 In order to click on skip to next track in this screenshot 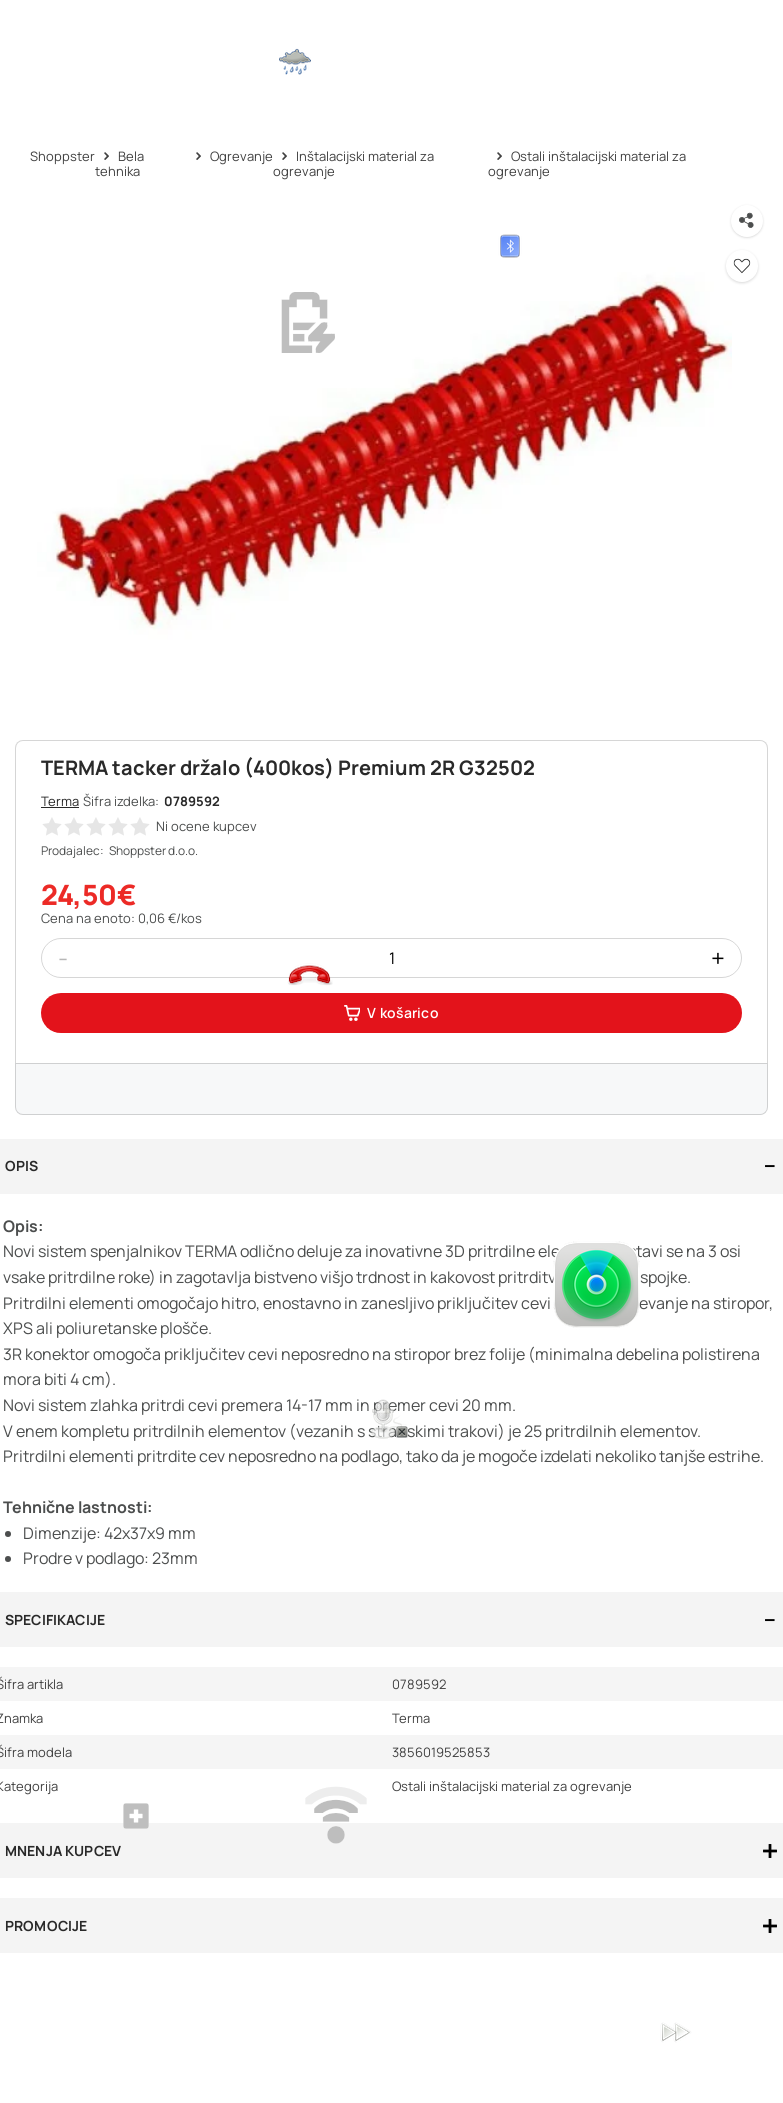, I will do `click(675, 2032)`.